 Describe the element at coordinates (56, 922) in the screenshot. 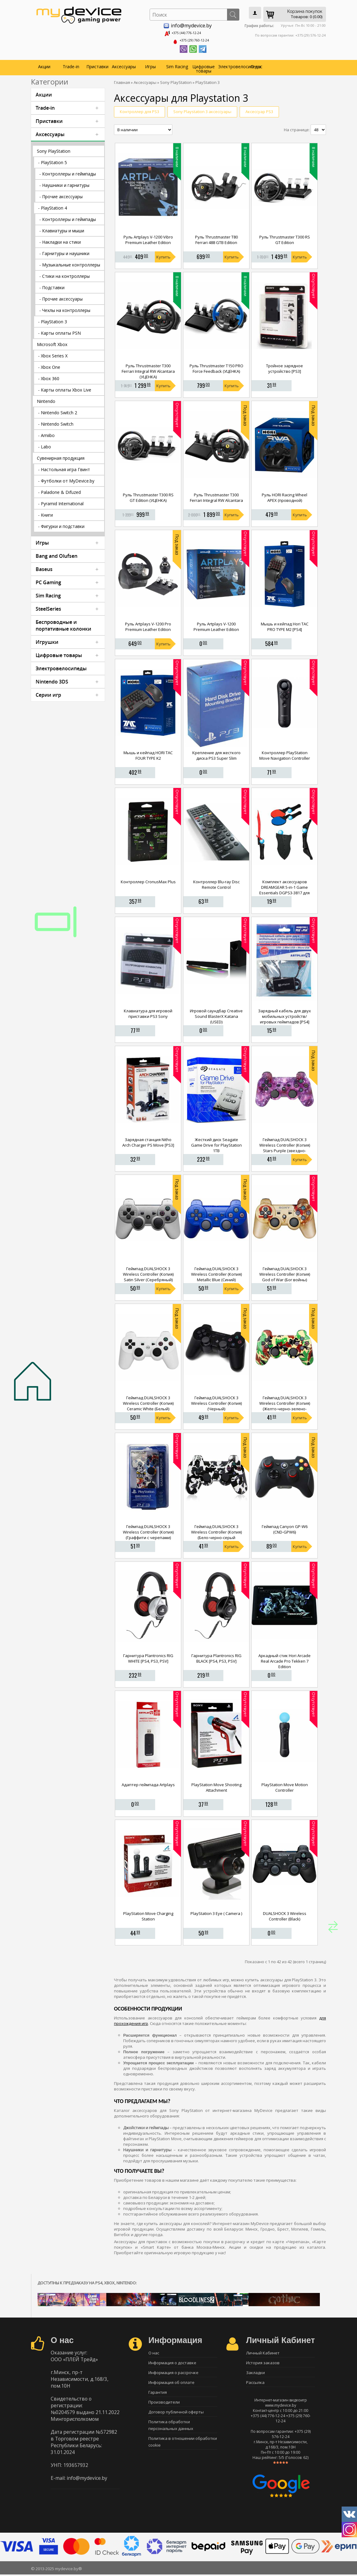

I see `align content to the right` at that location.